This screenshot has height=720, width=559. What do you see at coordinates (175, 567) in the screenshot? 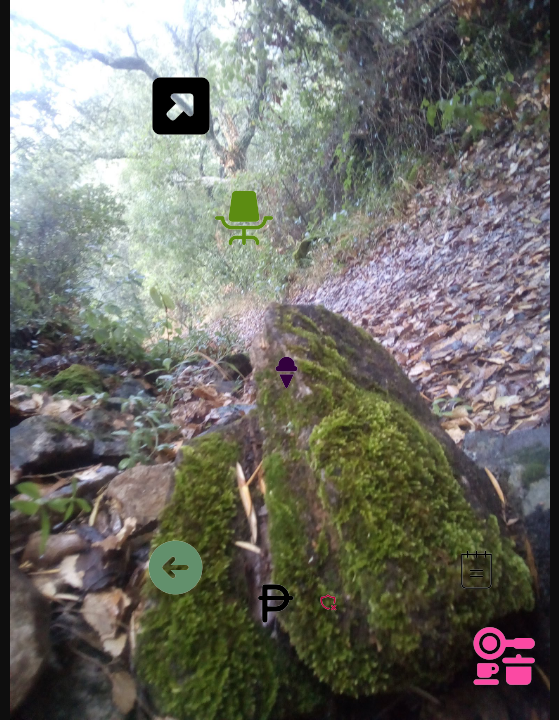
I see `go back to the previous screen` at bounding box center [175, 567].